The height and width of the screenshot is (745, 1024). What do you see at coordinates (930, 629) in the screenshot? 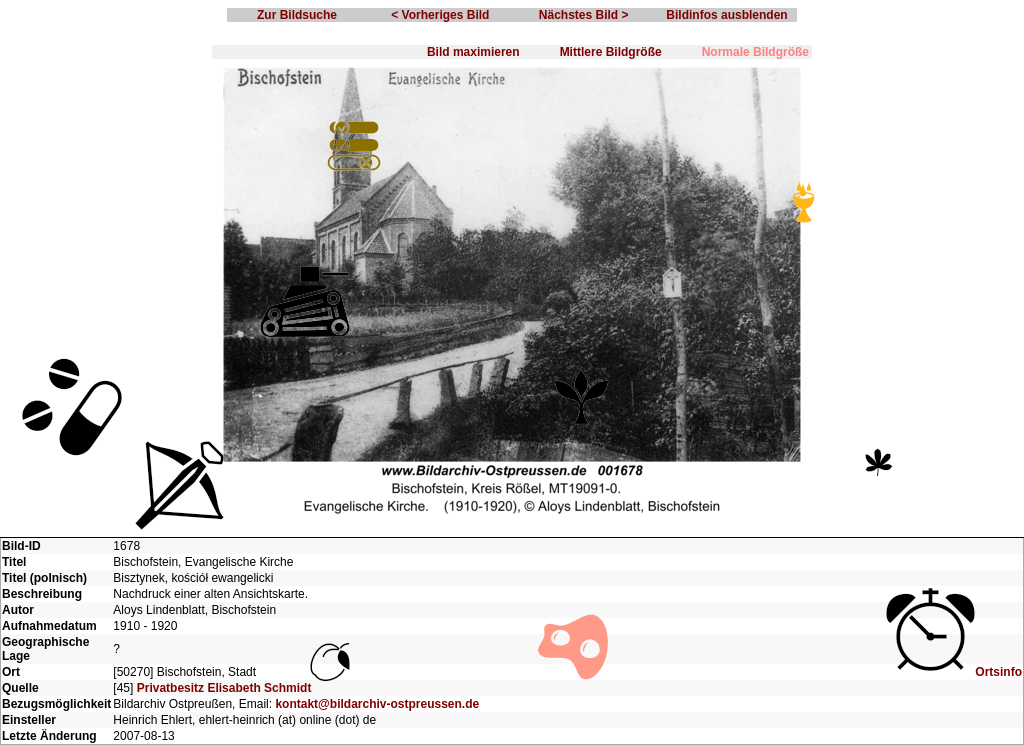
I see `set or view alarms` at bounding box center [930, 629].